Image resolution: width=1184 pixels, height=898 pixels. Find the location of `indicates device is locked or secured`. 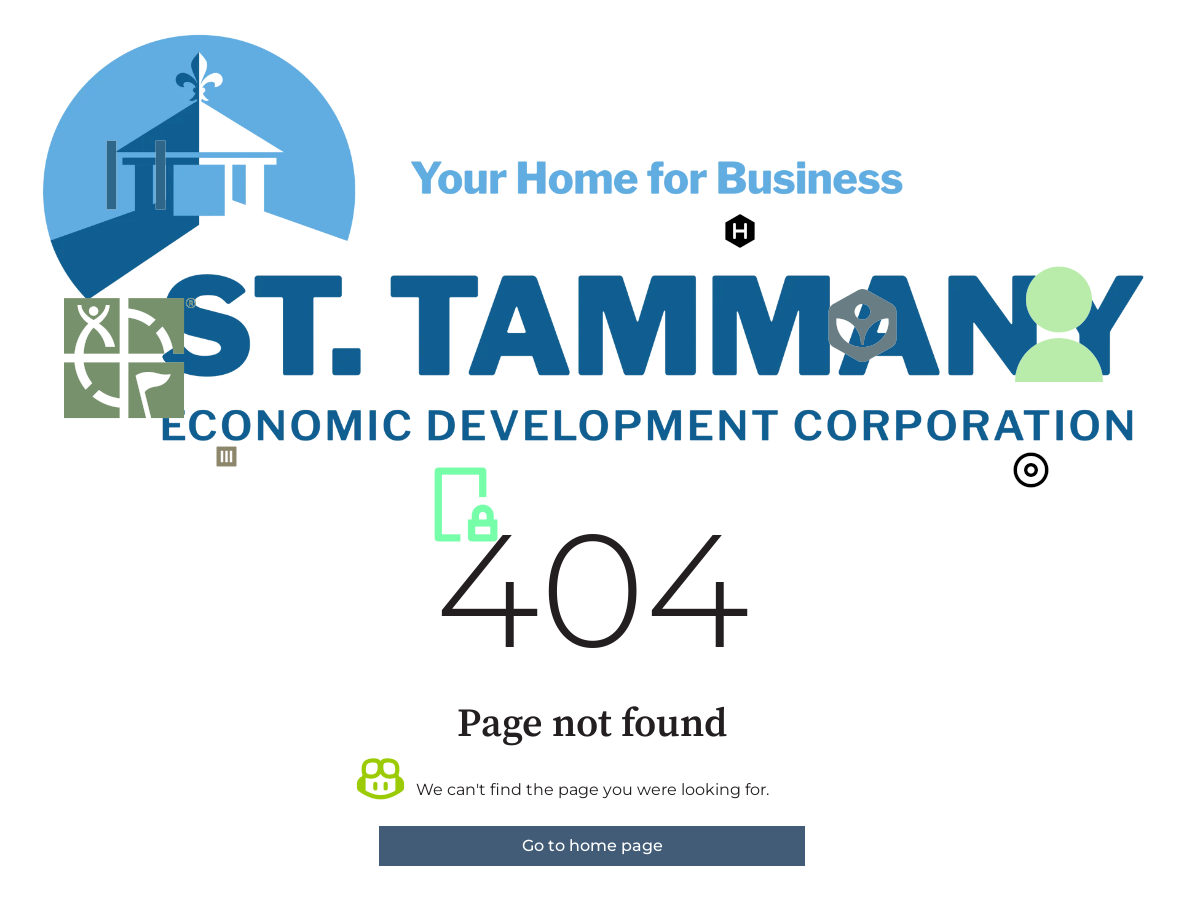

indicates device is locked or secured is located at coordinates (460, 504).